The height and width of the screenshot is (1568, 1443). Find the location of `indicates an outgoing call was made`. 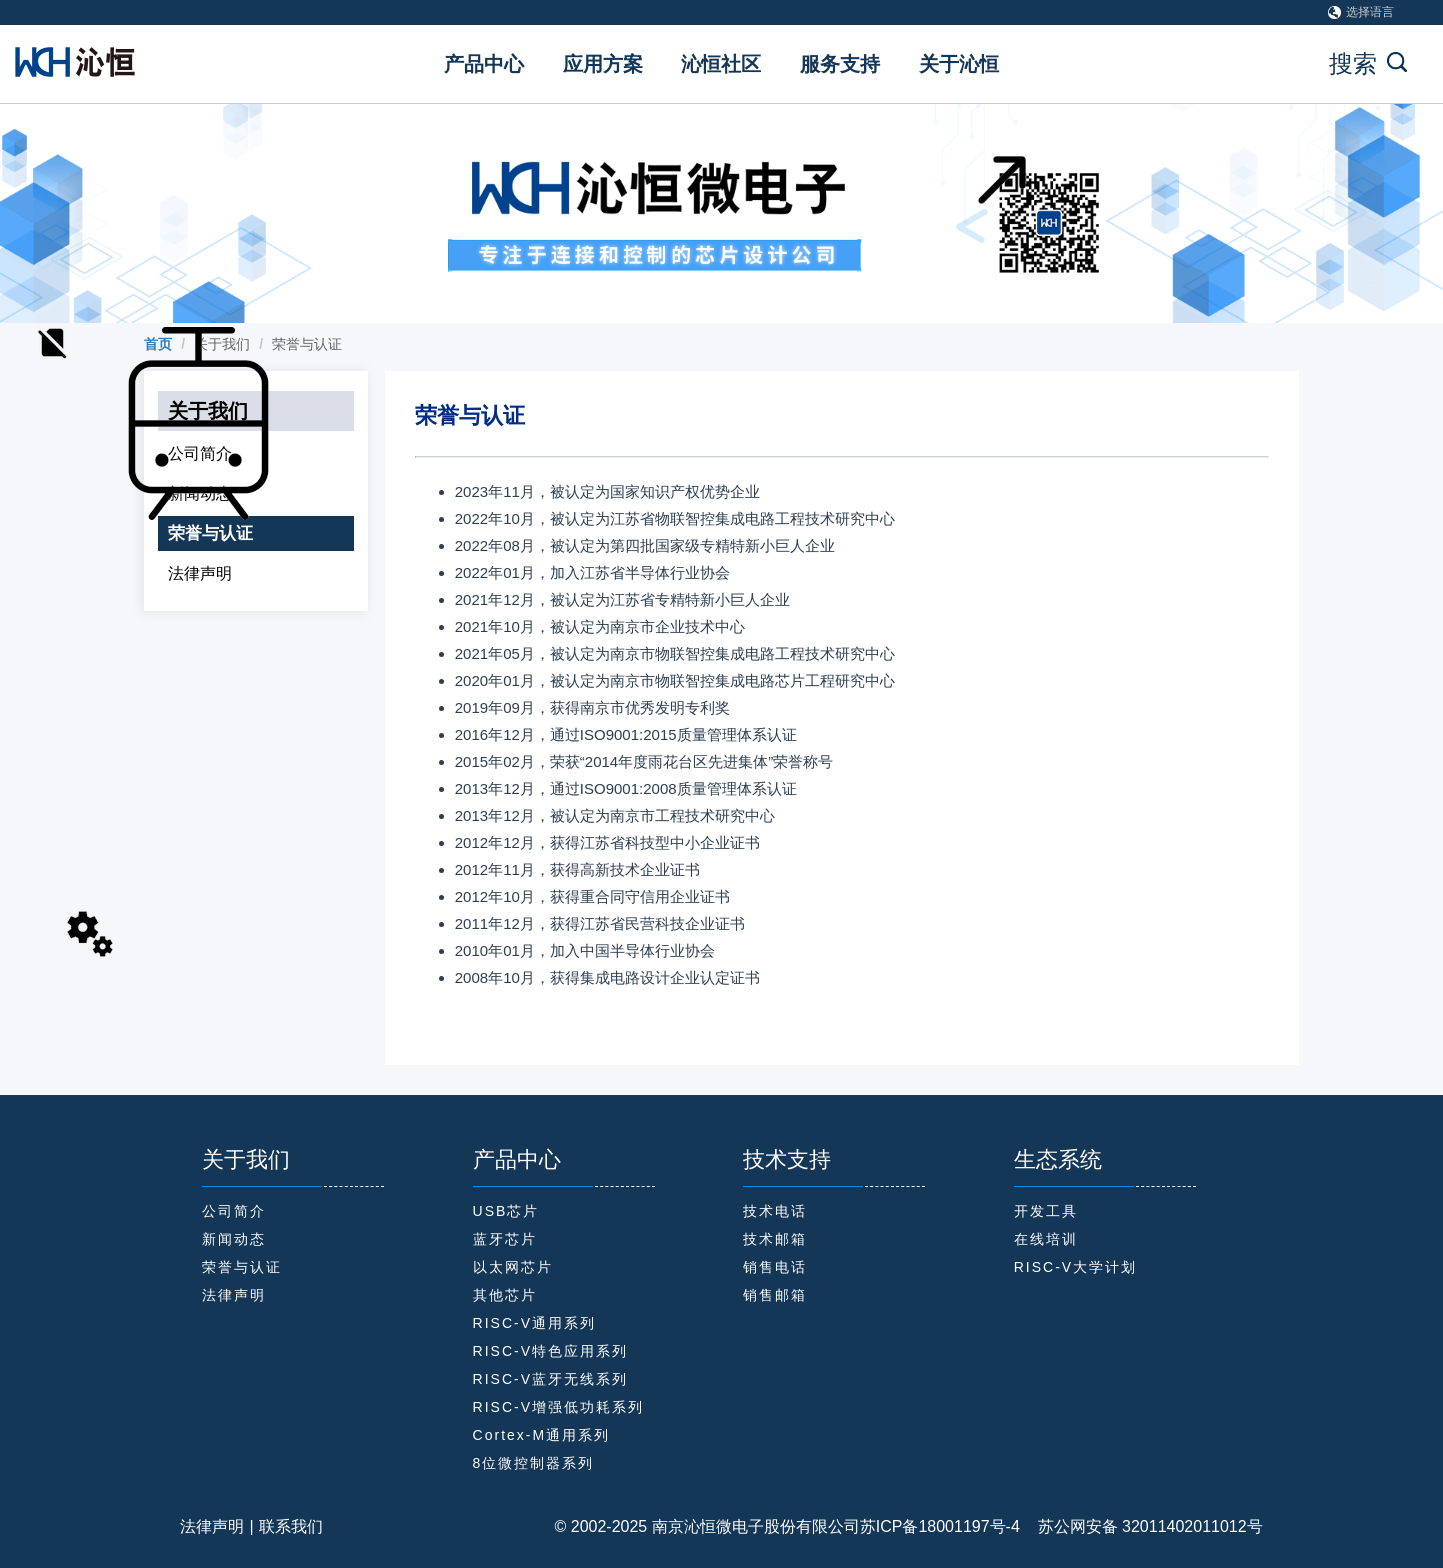

indicates an outgoing call was made is located at coordinates (1003, 179).